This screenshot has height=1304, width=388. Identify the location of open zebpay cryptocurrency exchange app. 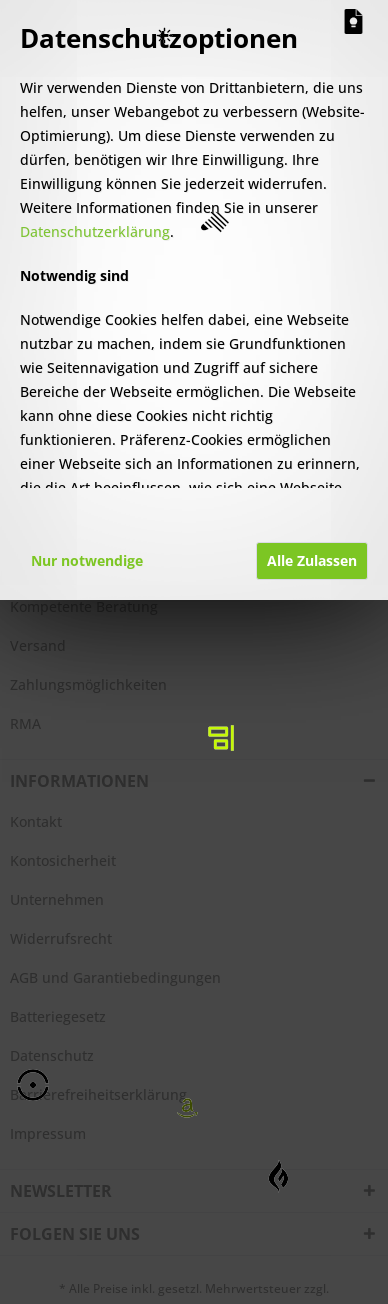
(215, 222).